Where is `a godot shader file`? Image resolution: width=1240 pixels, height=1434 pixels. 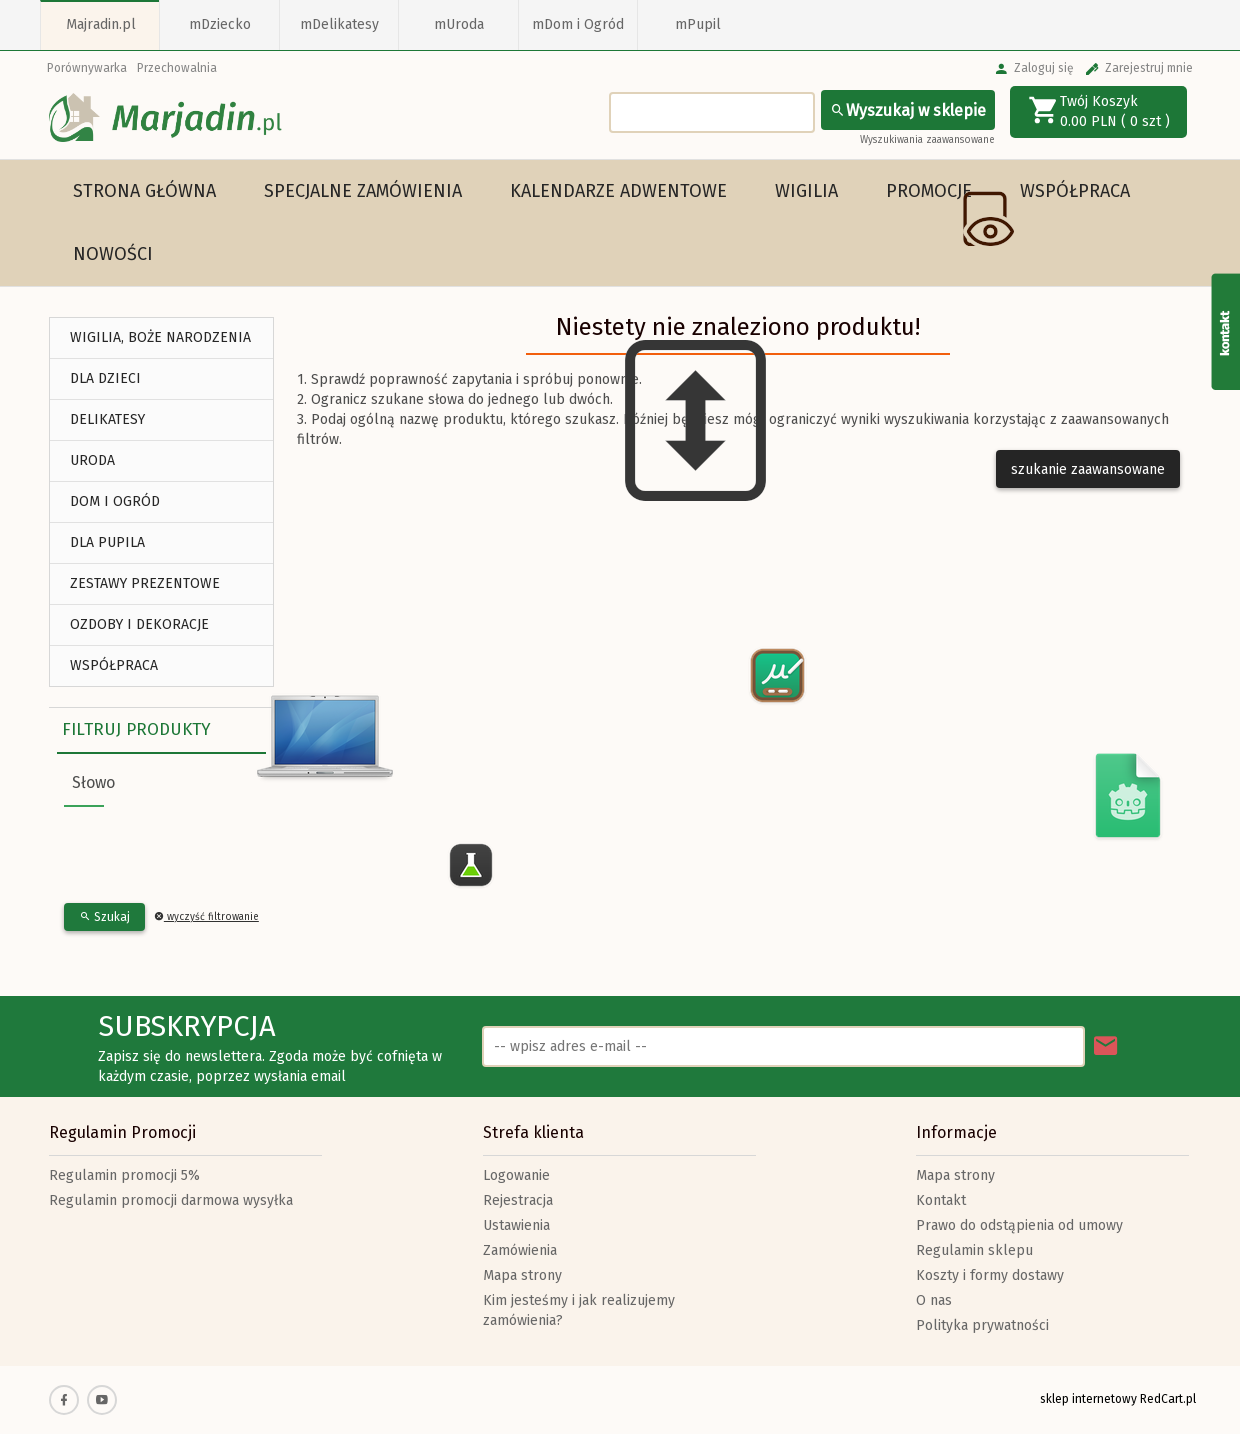
a godot shader file is located at coordinates (1128, 797).